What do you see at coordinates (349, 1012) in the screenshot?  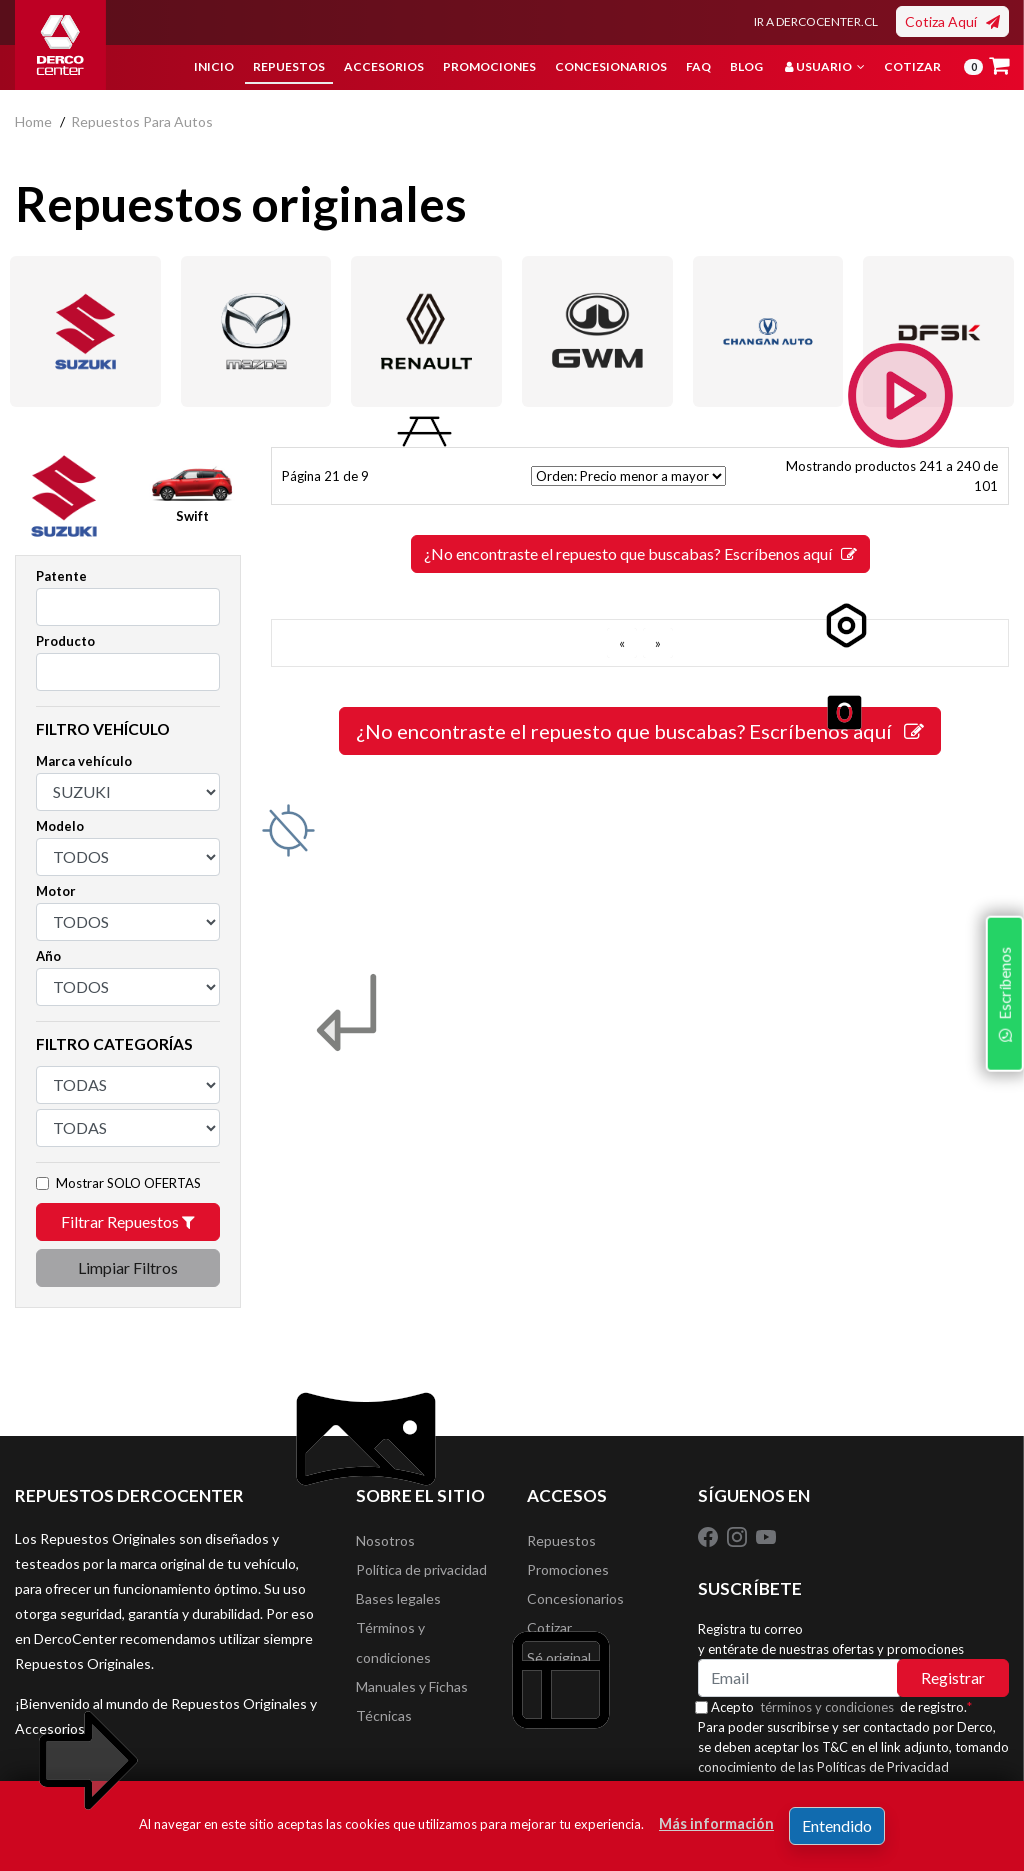 I see `return to previous line or entry` at bounding box center [349, 1012].